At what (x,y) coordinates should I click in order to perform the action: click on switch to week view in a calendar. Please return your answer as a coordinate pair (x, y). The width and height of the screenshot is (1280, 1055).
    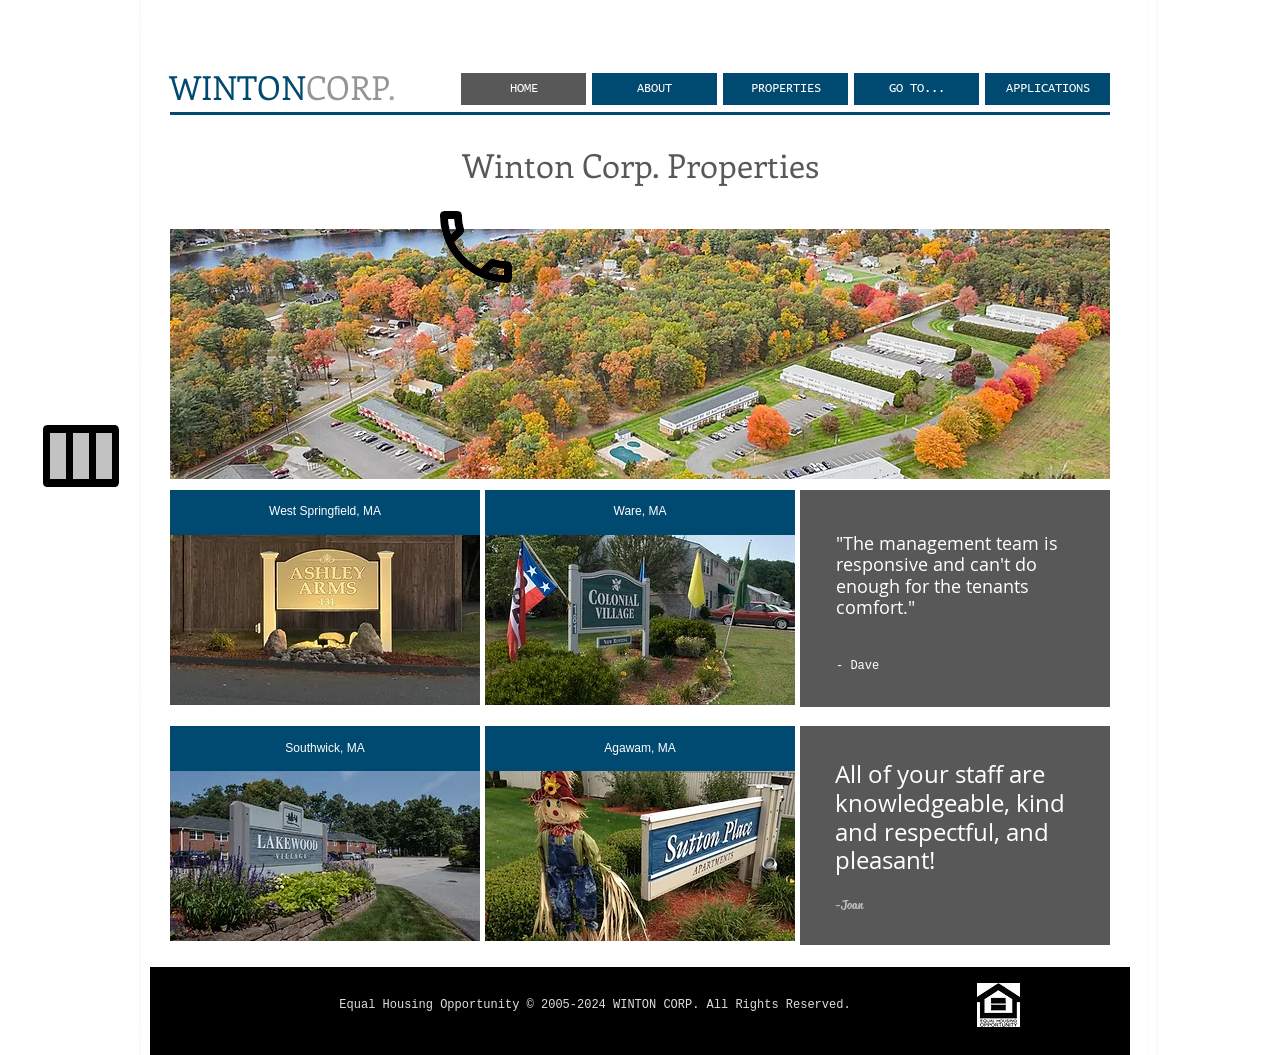
    Looking at the image, I should click on (81, 456).